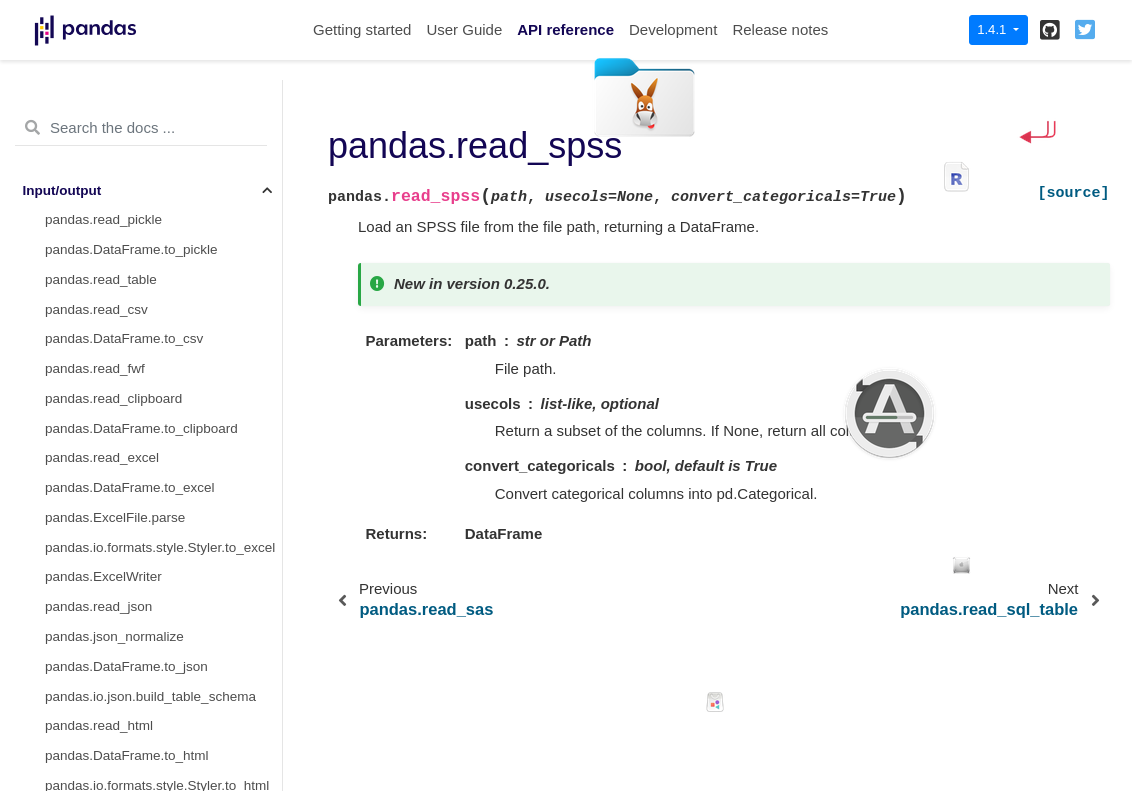 This screenshot has width=1132, height=791. What do you see at coordinates (961, 564) in the screenshot?
I see `indicates a power mac g4 quicksilver device` at bounding box center [961, 564].